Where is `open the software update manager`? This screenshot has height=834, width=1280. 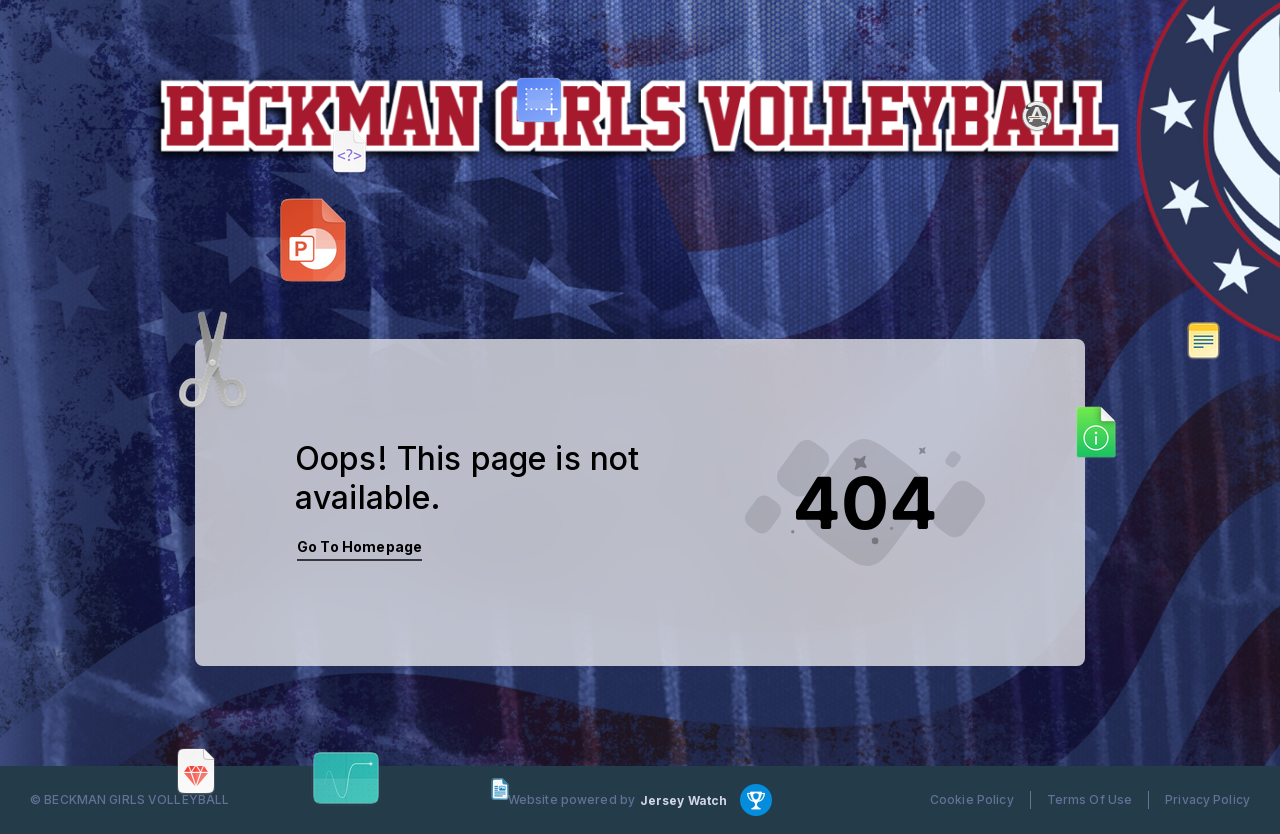 open the software update manager is located at coordinates (1037, 116).